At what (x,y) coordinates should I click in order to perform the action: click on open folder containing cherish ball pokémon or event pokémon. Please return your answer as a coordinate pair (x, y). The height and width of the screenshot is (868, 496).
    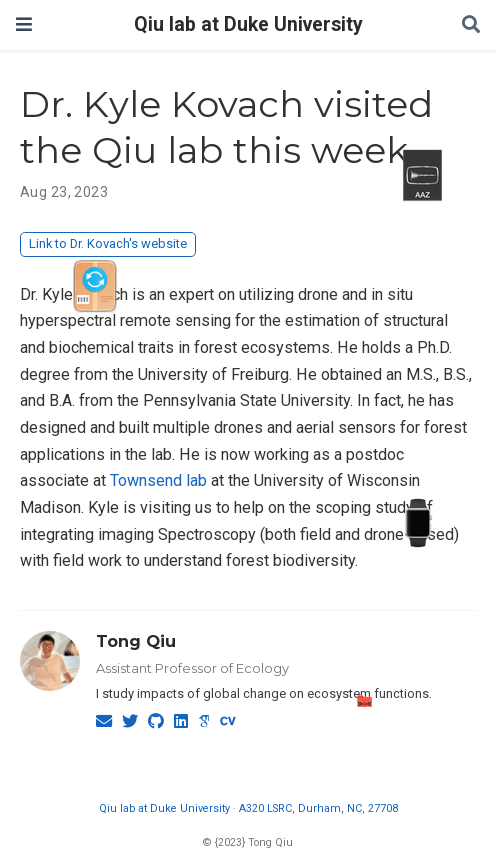
    Looking at the image, I should click on (364, 701).